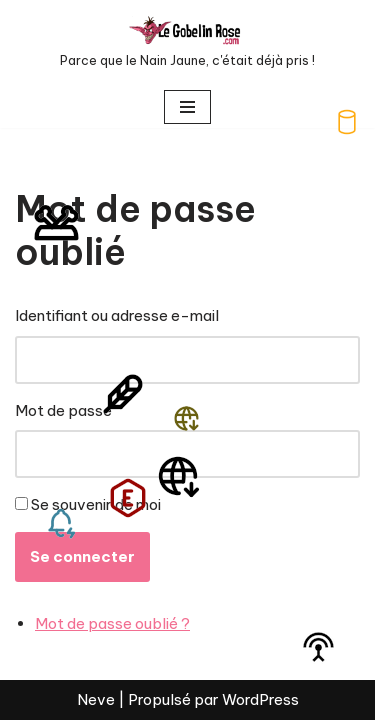  I want to click on download content from the web, so click(186, 418).